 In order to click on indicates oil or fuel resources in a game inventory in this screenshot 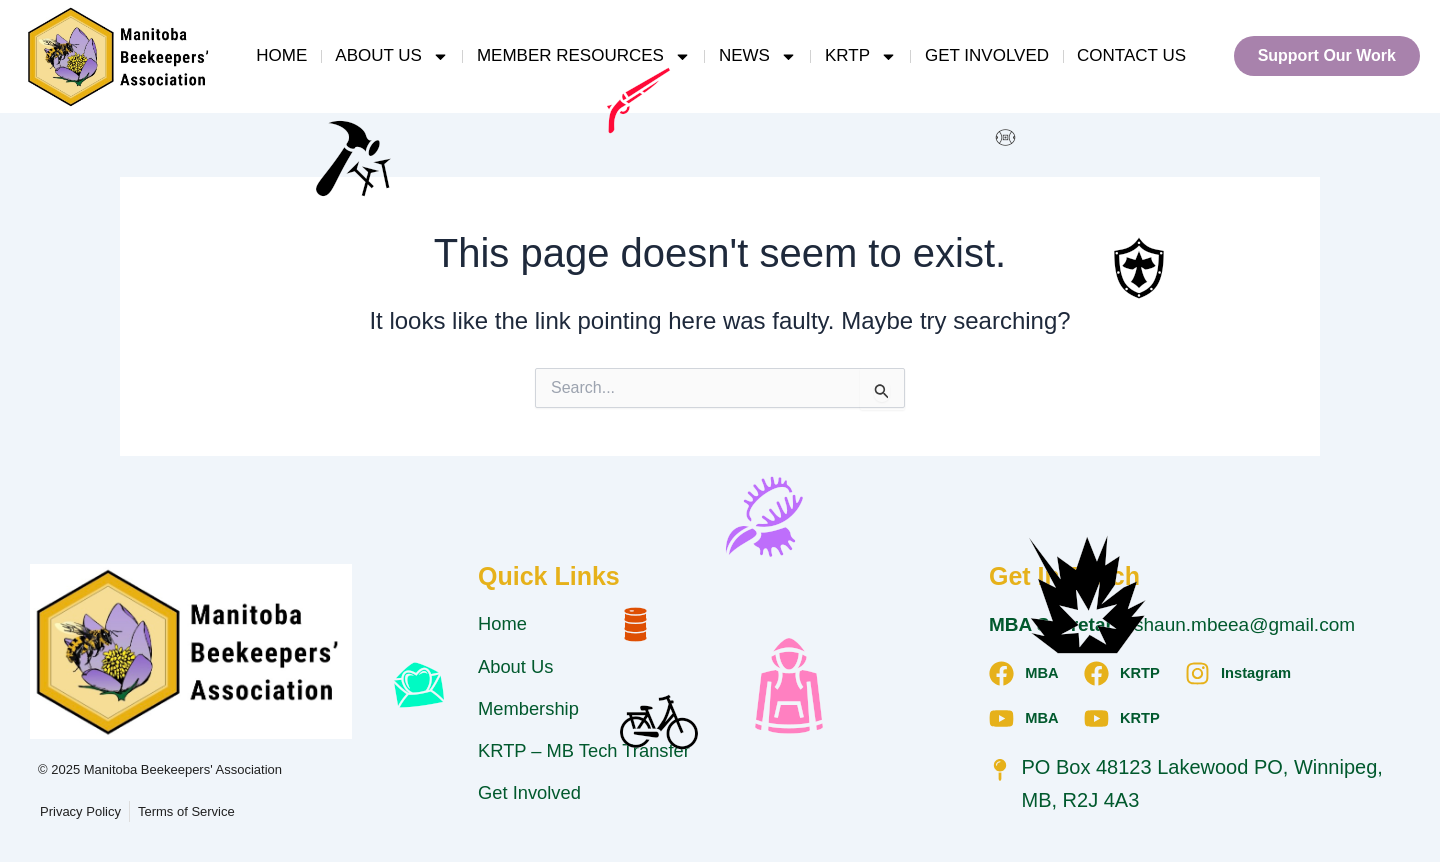, I will do `click(635, 624)`.